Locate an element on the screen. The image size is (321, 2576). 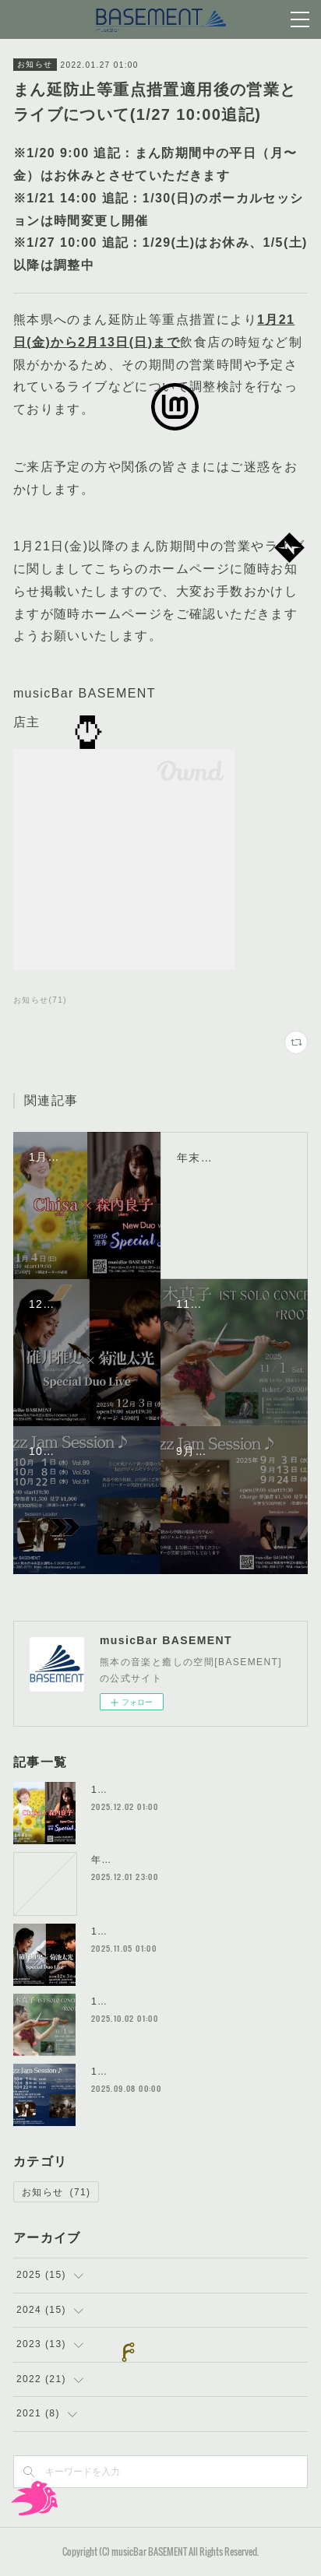
bevy game engine logo is located at coordinates (34, 2498).